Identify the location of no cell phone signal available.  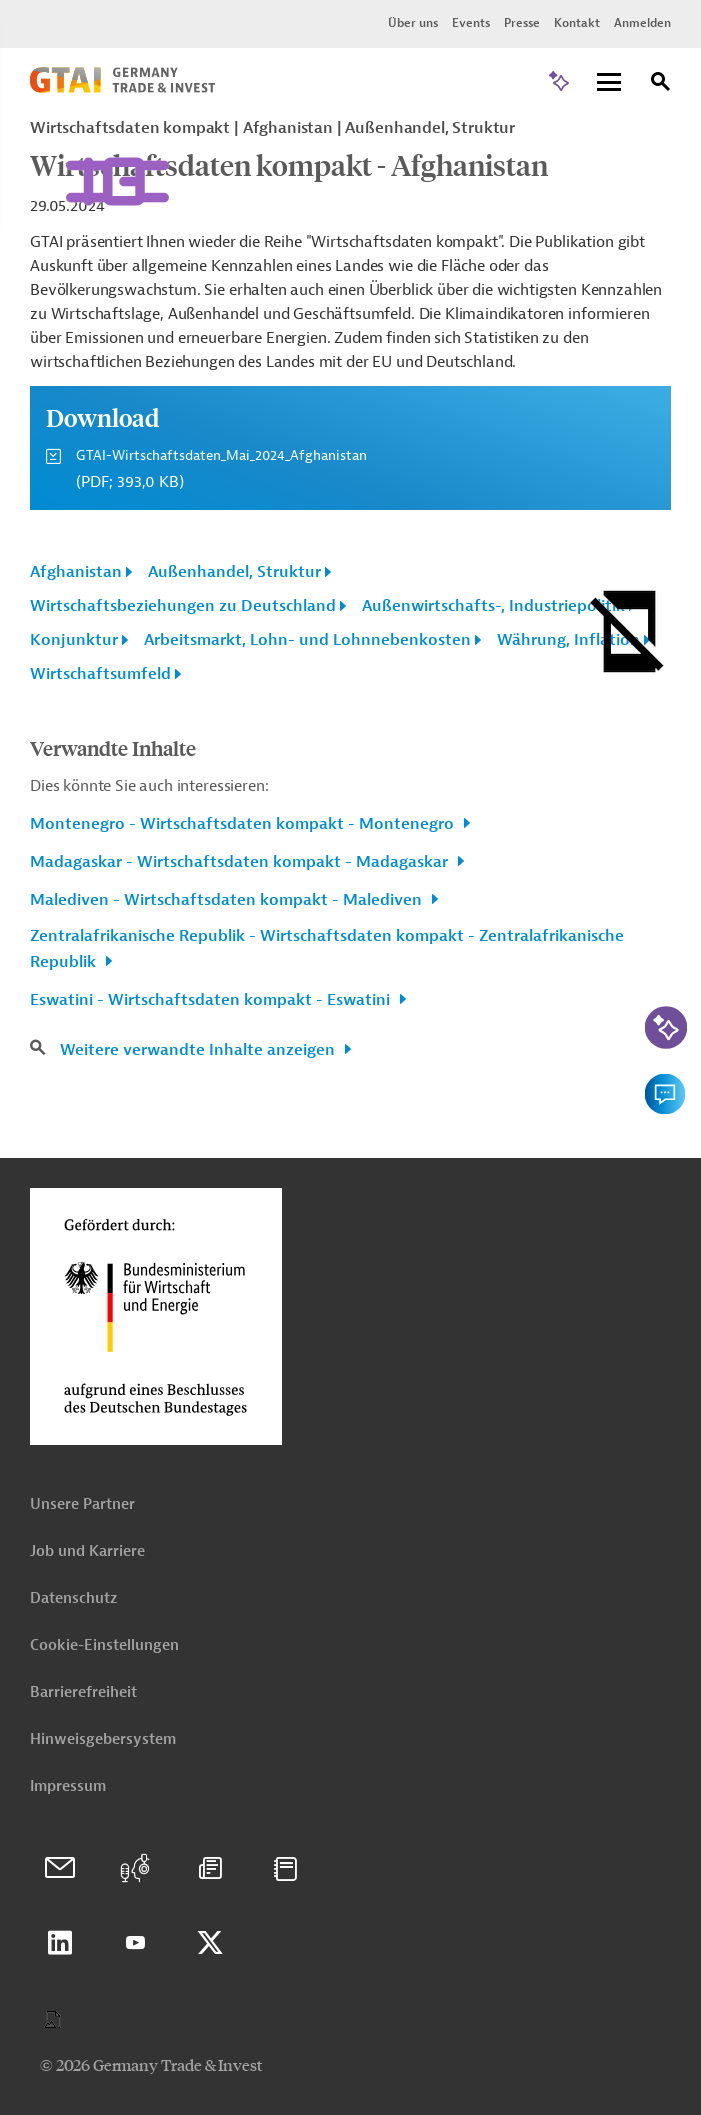
(629, 631).